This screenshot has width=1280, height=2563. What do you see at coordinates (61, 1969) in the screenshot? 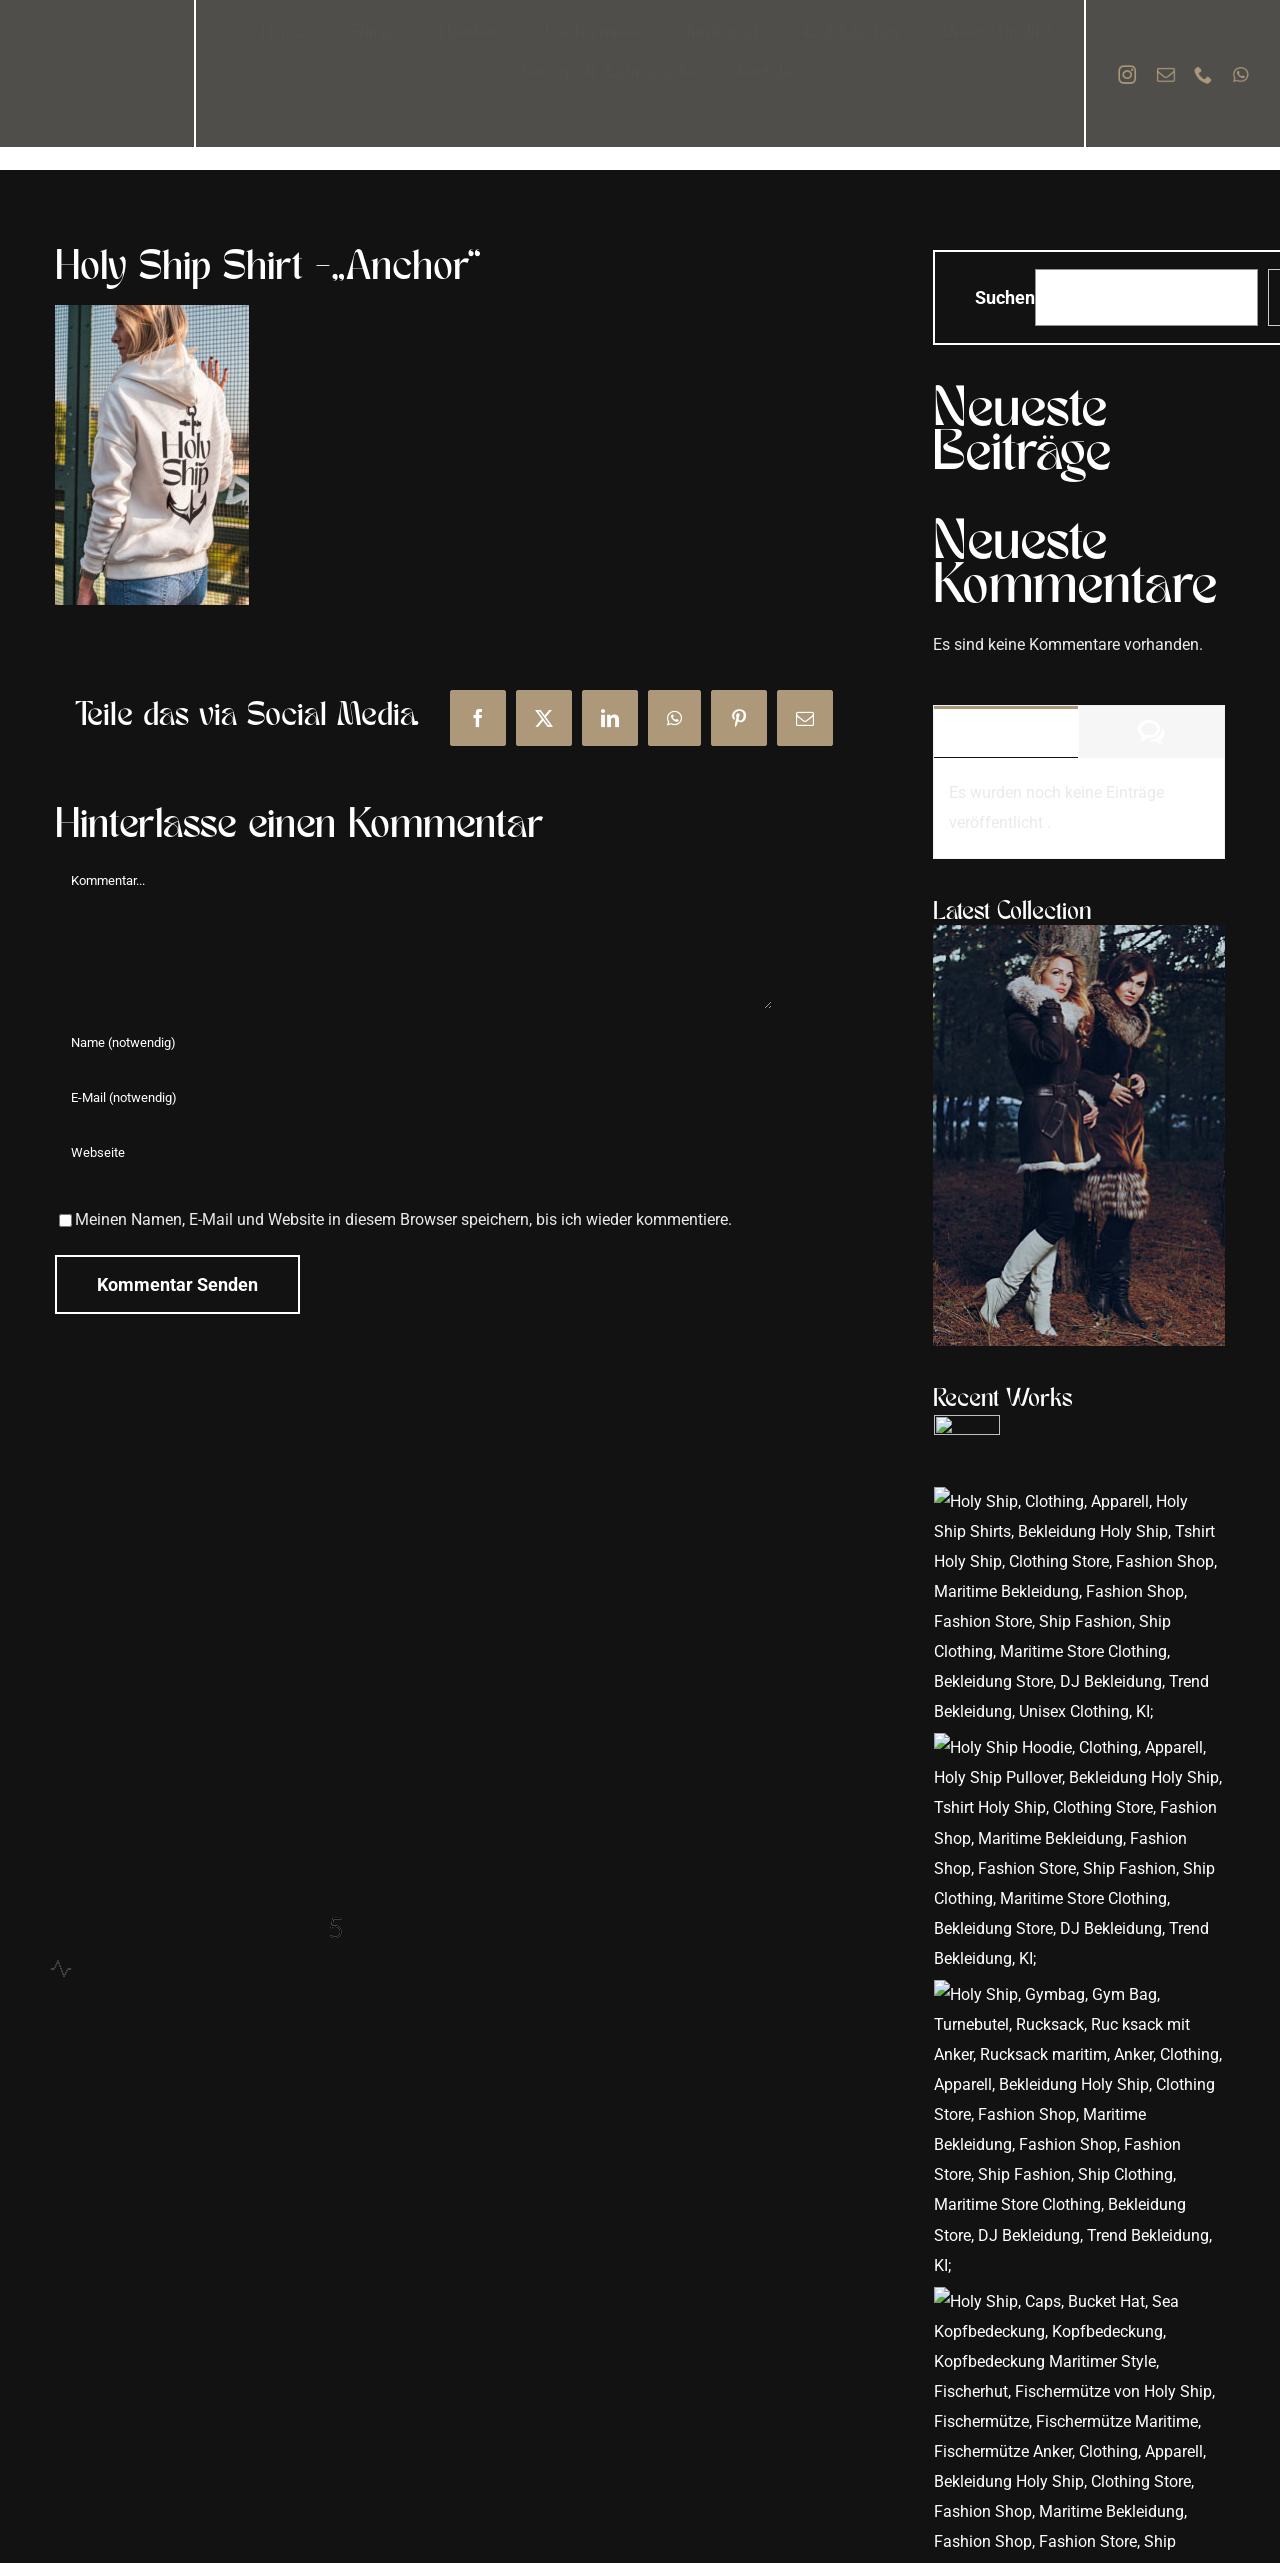
I see `view health or heart rate monitoring` at bounding box center [61, 1969].